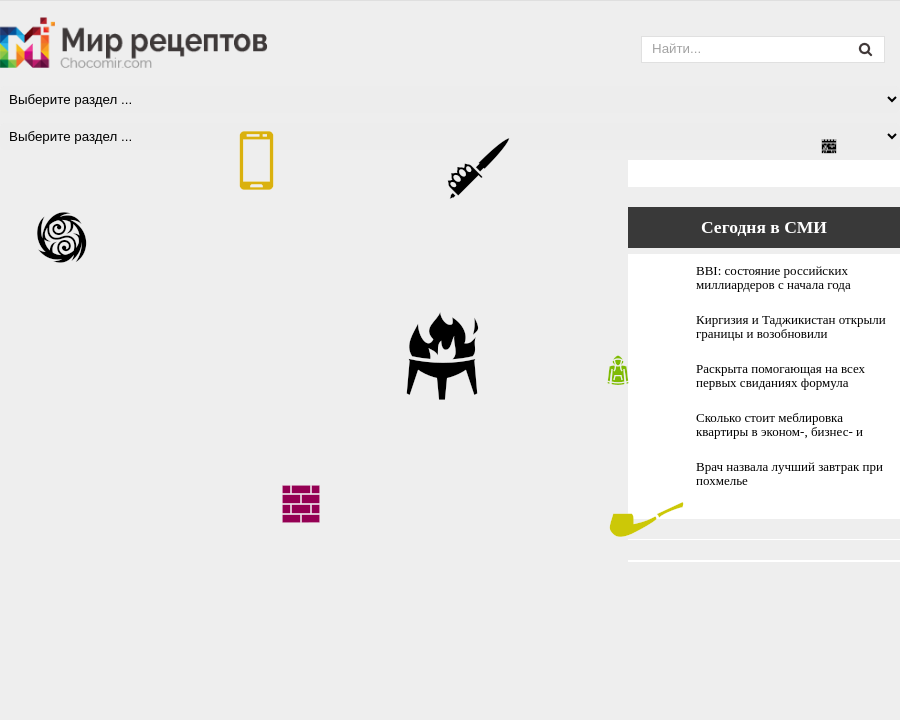 This screenshot has width=900, height=720. Describe the element at coordinates (62, 237) in the screenshot. I see `activate typhoon or wind-based ability` at that location.